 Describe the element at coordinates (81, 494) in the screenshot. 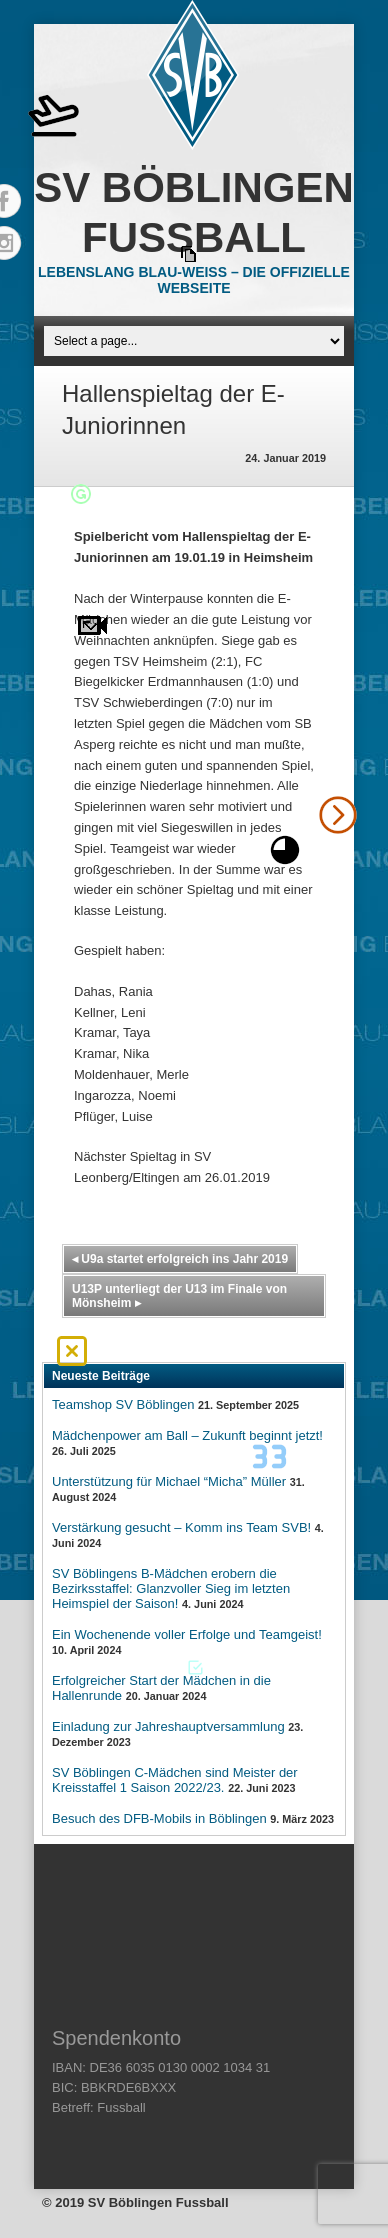

I see `visit gumroad profile or store` at that location.